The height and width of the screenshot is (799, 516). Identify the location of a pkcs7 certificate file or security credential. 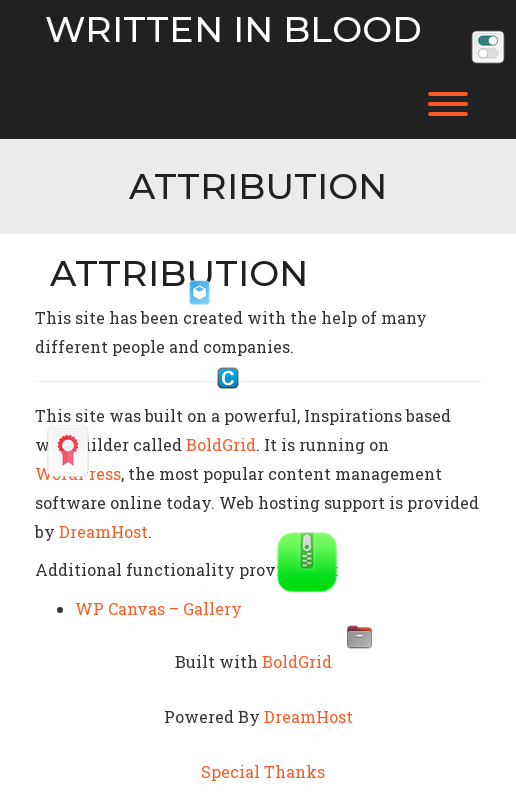
(68, 451).